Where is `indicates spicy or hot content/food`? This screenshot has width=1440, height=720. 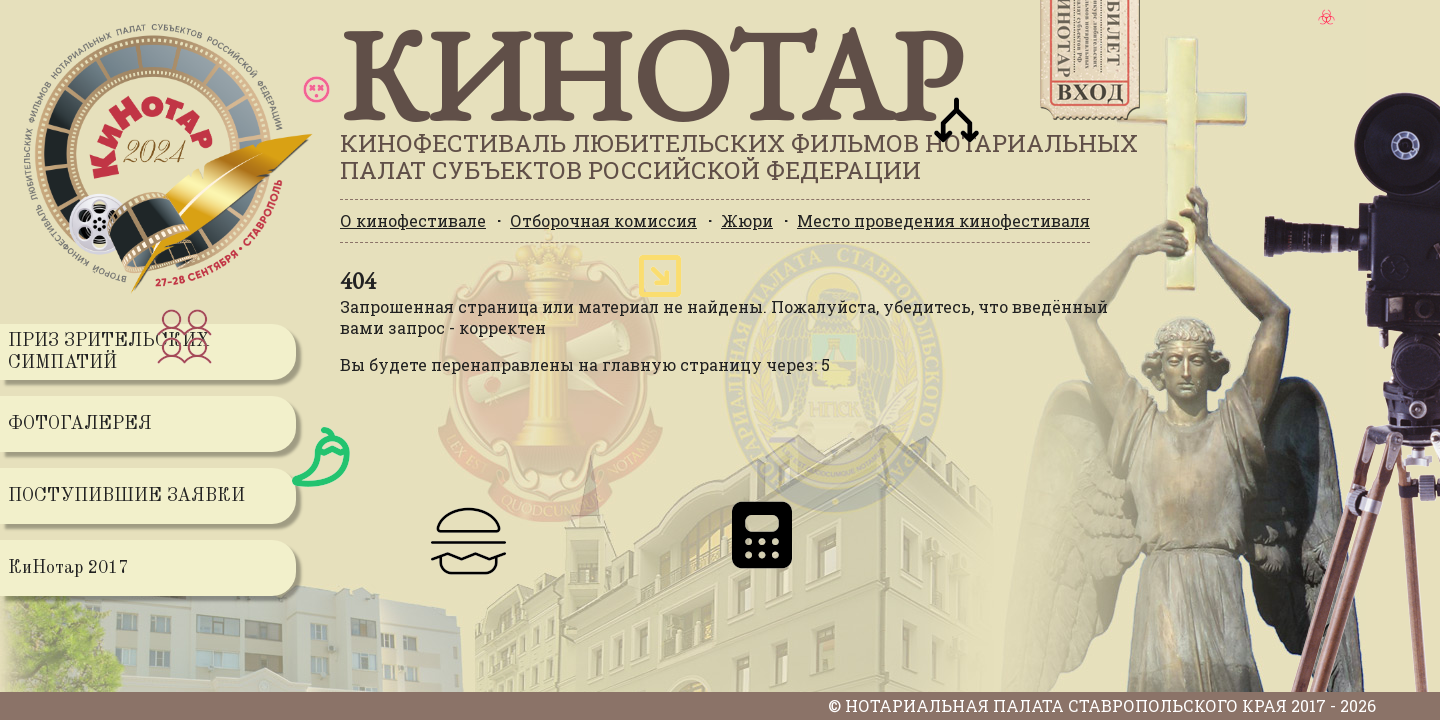
indicates spicy or hot content/food is located at coordinates (324, 459).